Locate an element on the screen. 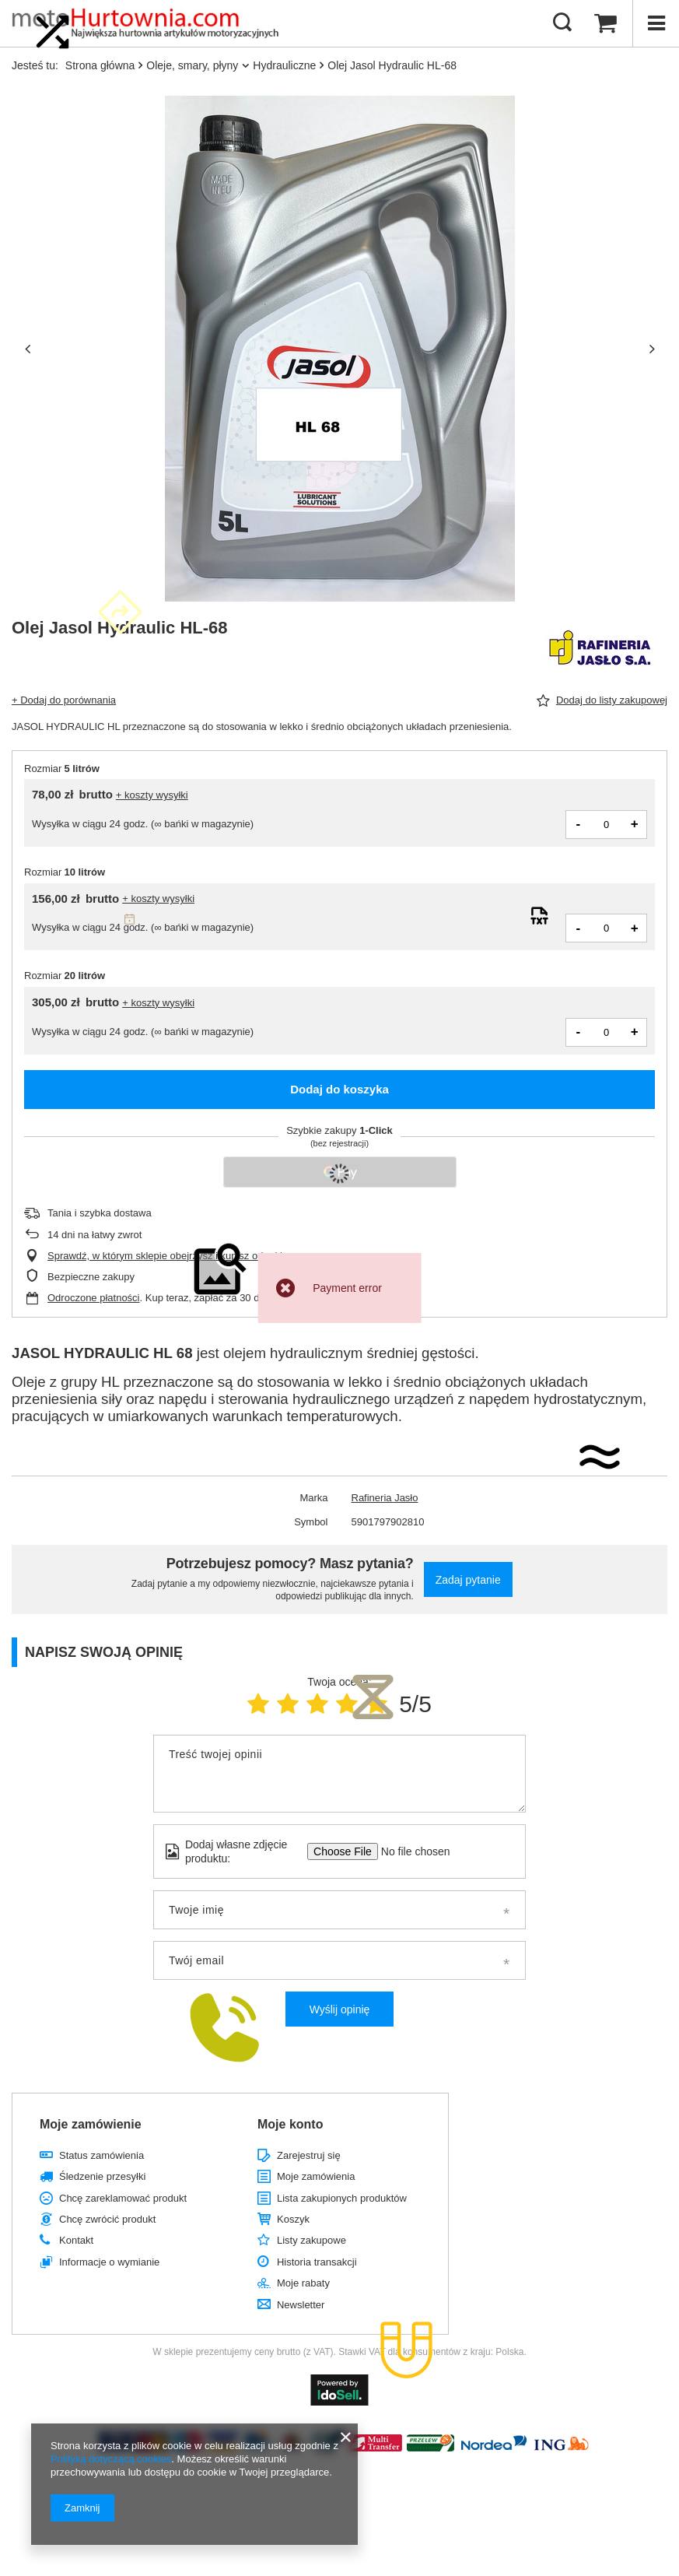 This screenshot has height=2576, width=679. shuffle playlist or queue is located at coordinates (52, 32).